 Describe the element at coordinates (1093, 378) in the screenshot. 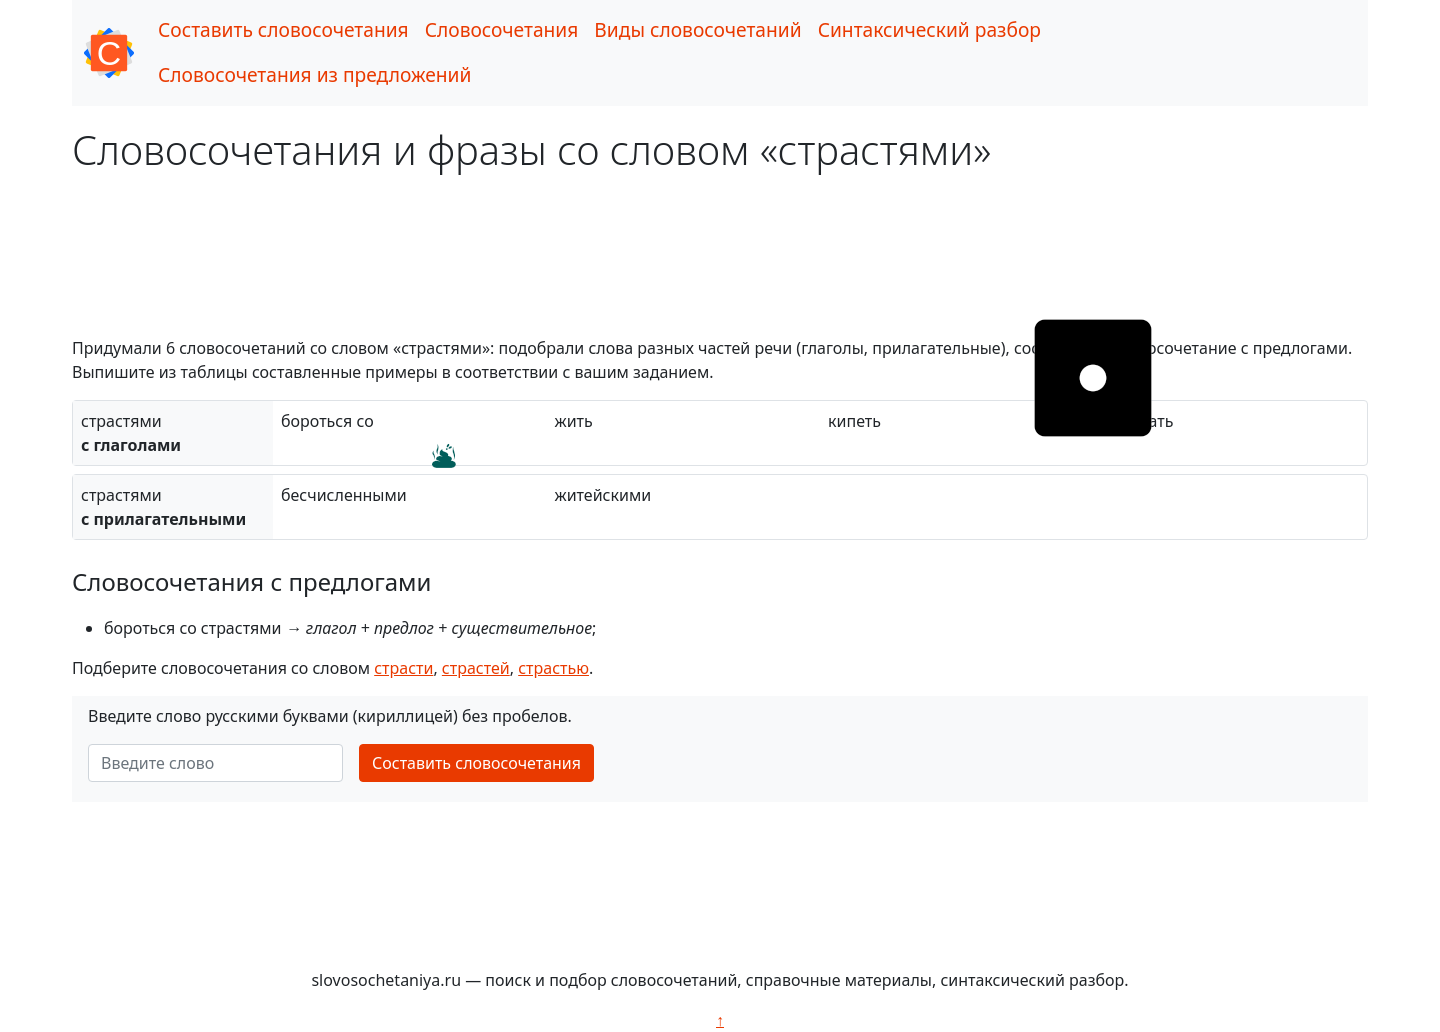

I see `roll the dice` at that location.